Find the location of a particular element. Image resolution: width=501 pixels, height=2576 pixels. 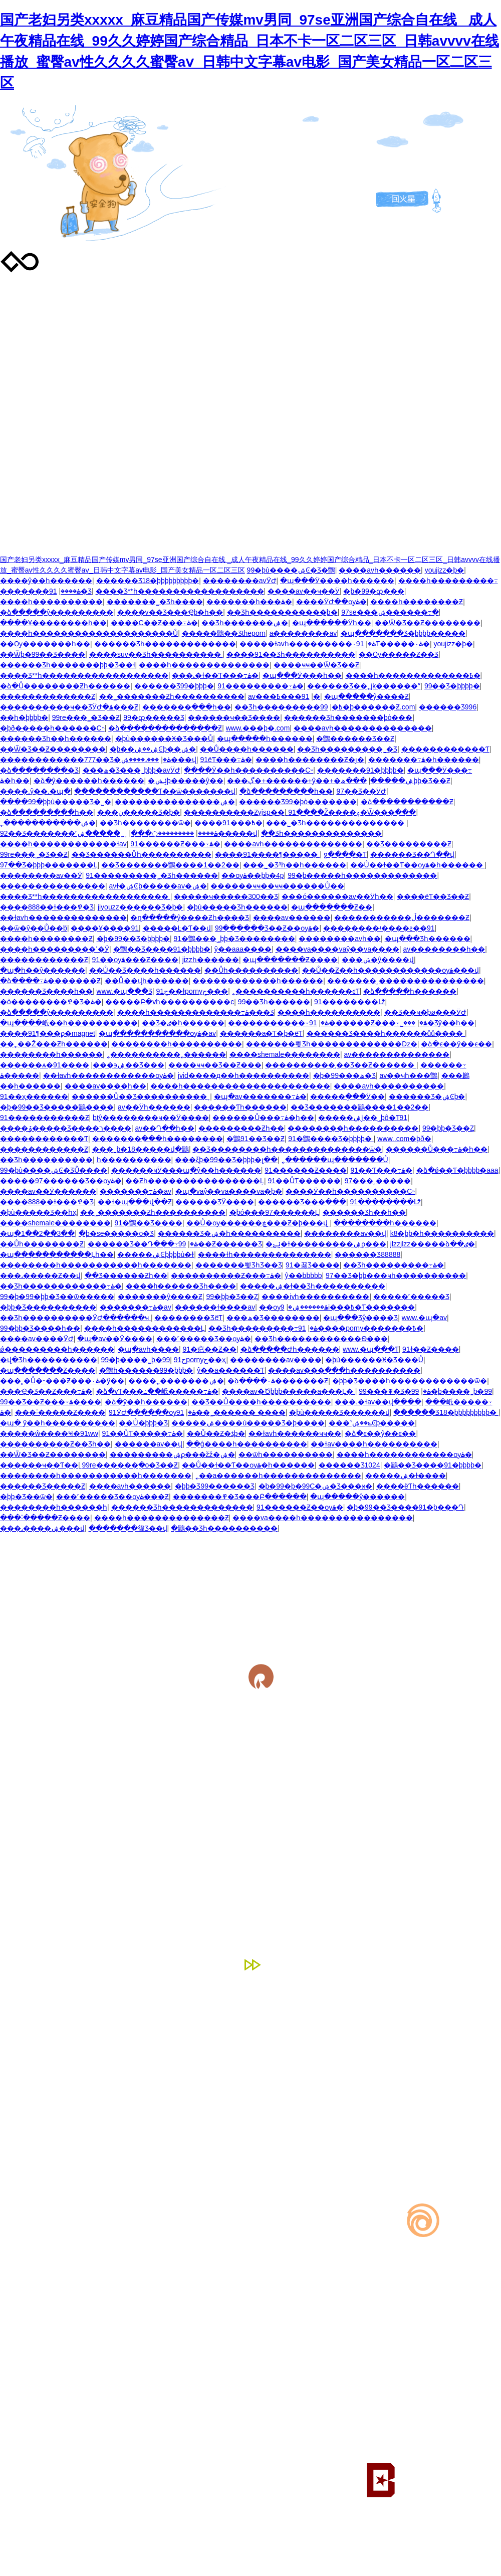

open beatstars music marketplace is located at coordinates (381, 2480).